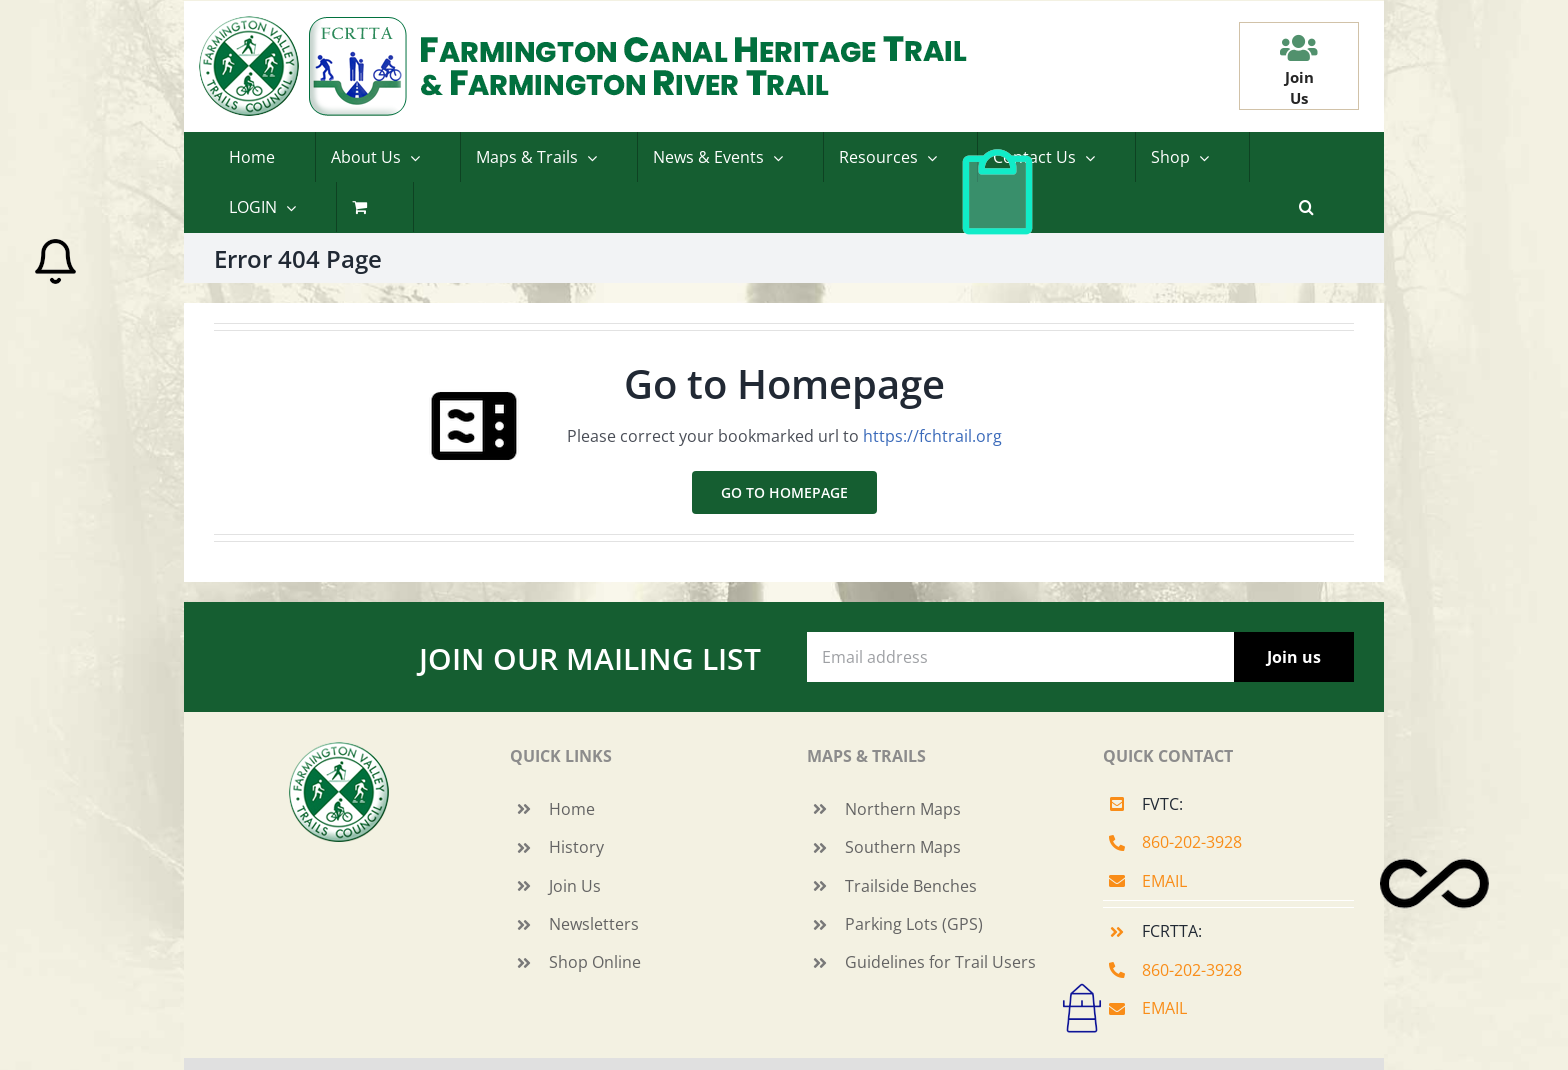 The width and height of the screenshot is (1568, 1070). I want to click on access microwave controls or settings, so click(474, 426).